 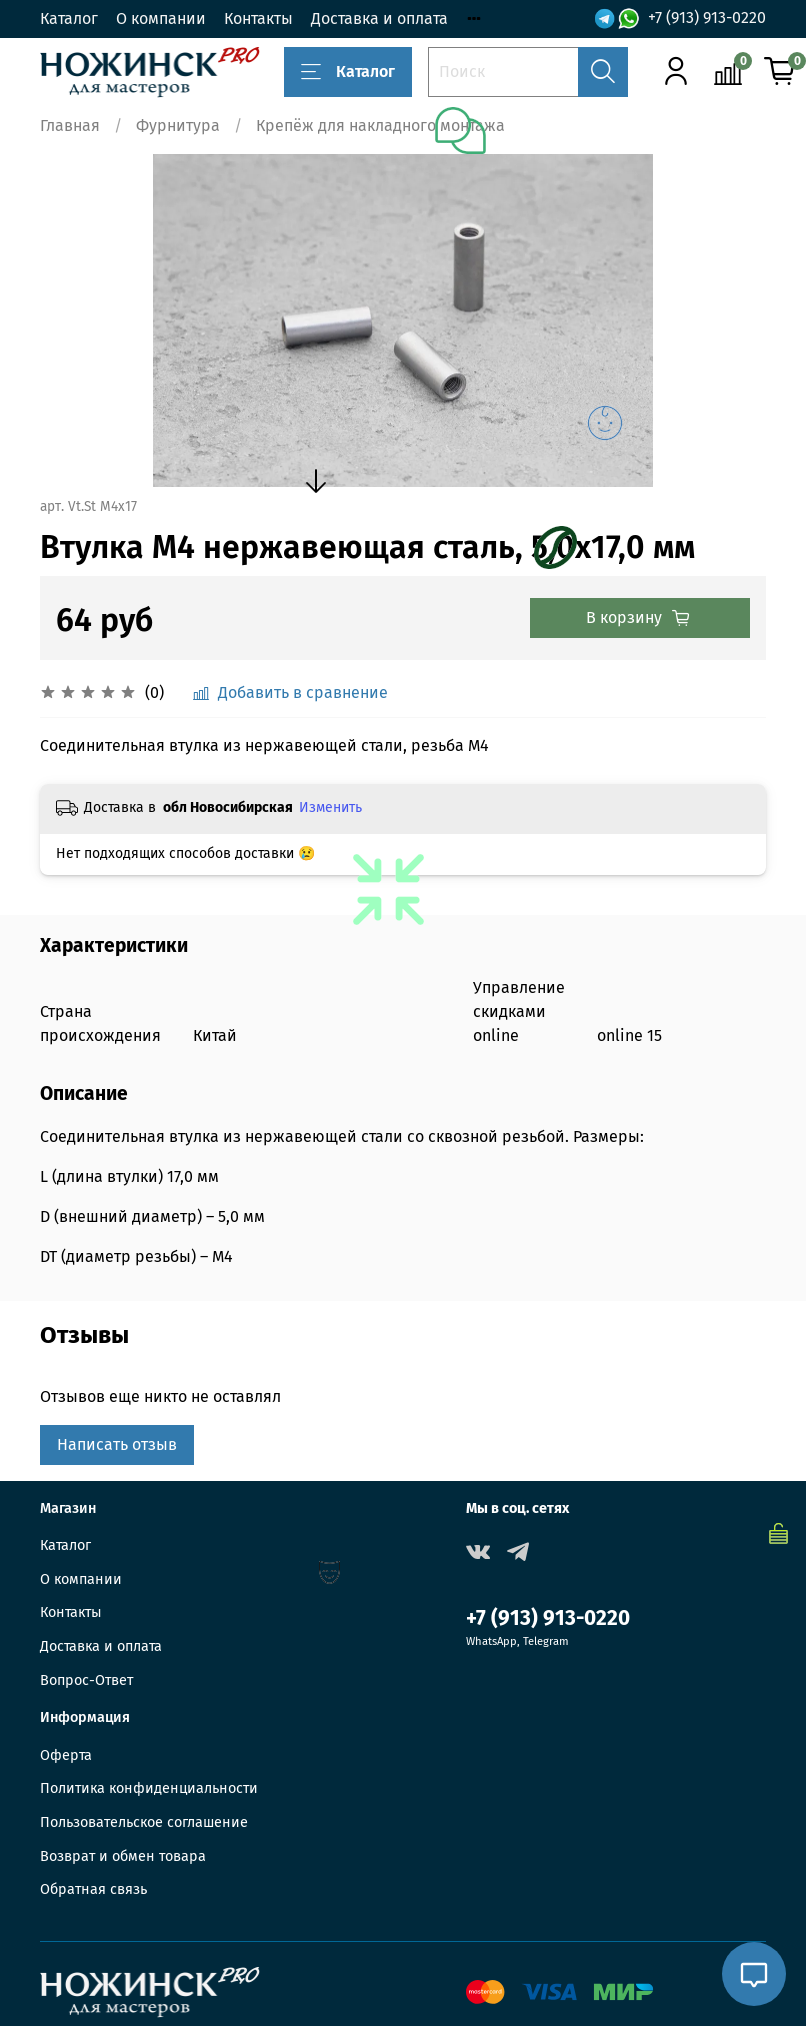 I want to click on open chat or messaging, so click(x=460, y=130).